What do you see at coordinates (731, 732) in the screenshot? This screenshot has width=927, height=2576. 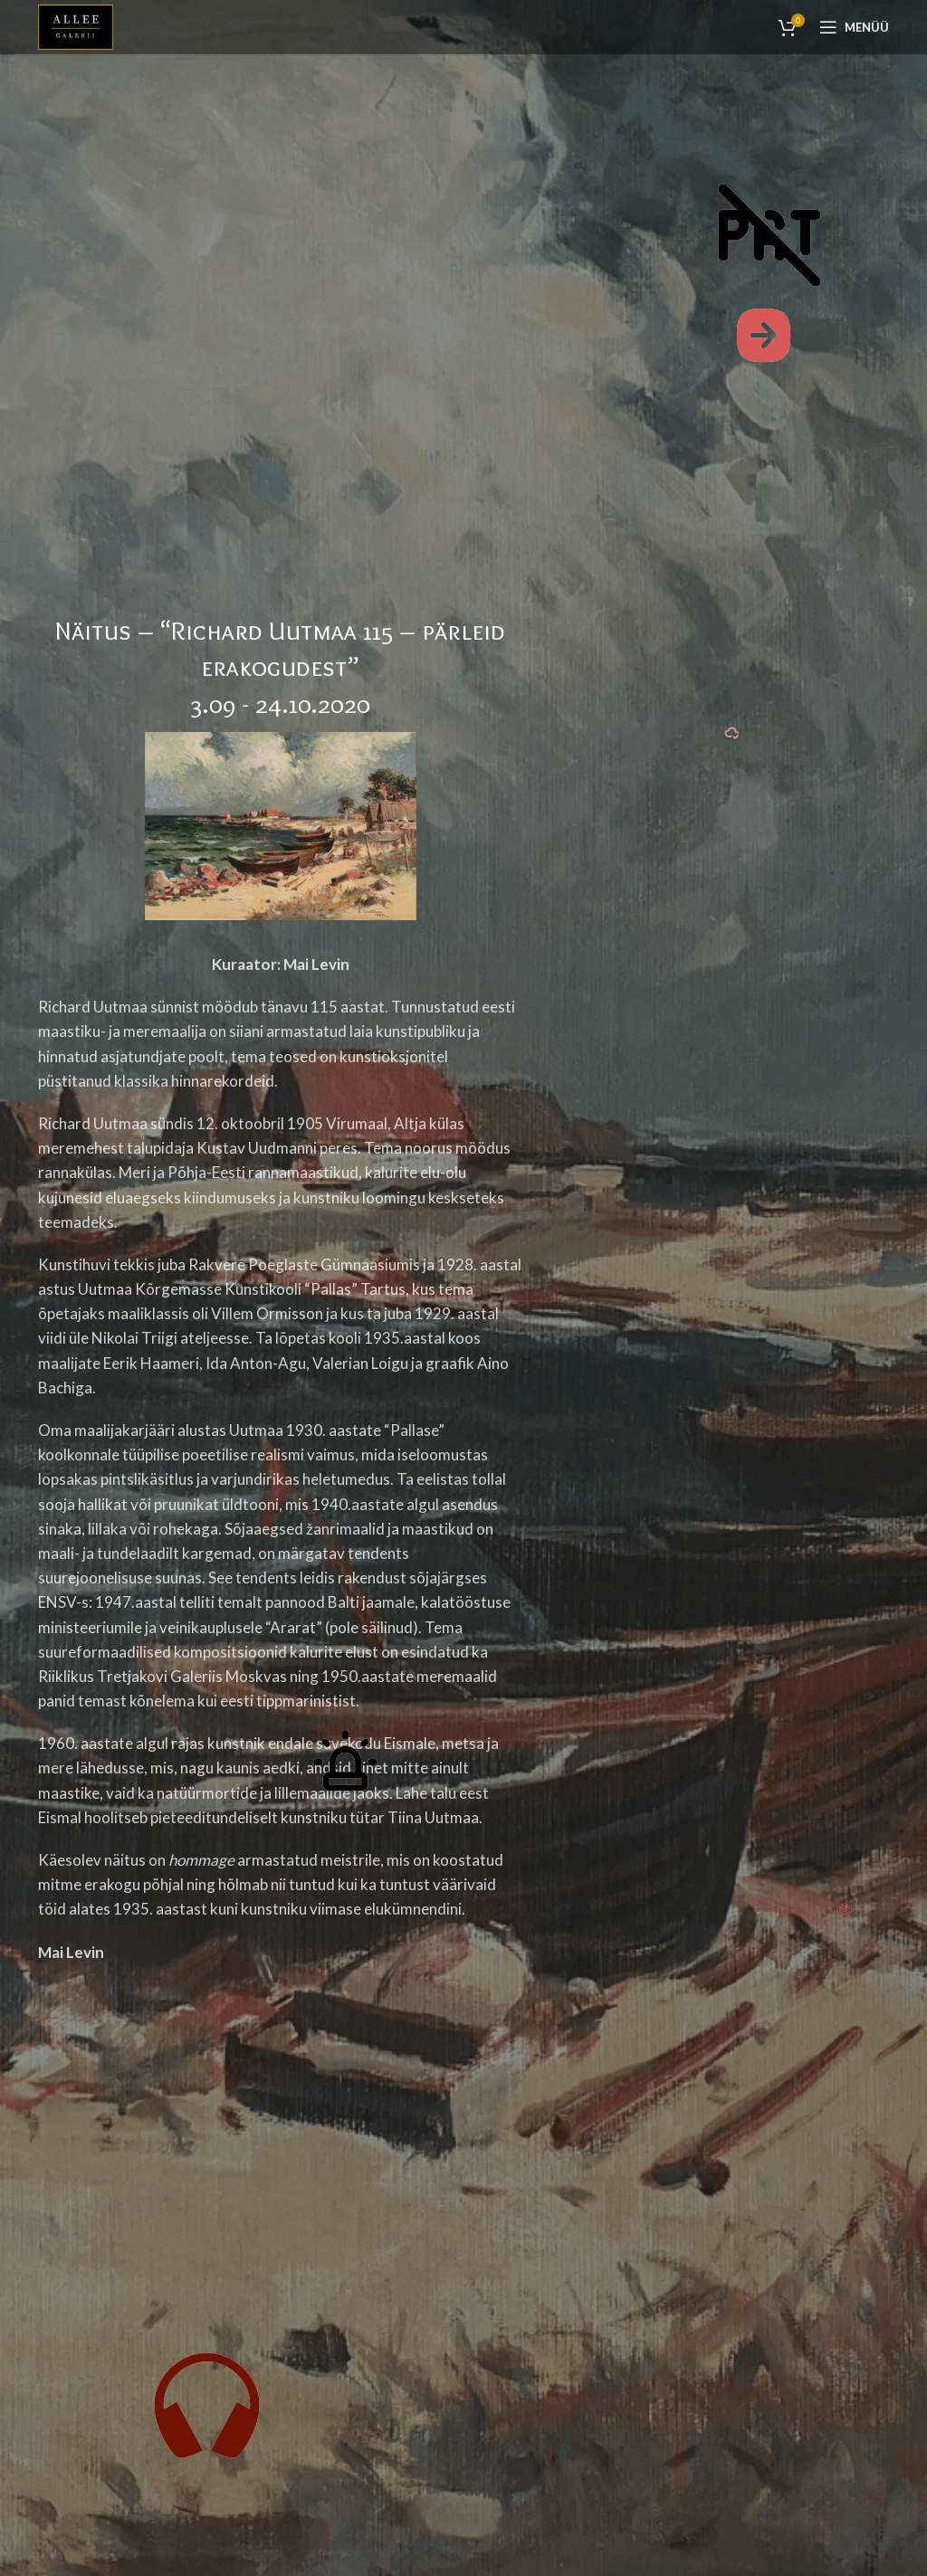 I see `file successfully uploaded to cloud storage` at bounding box center [731, 732].